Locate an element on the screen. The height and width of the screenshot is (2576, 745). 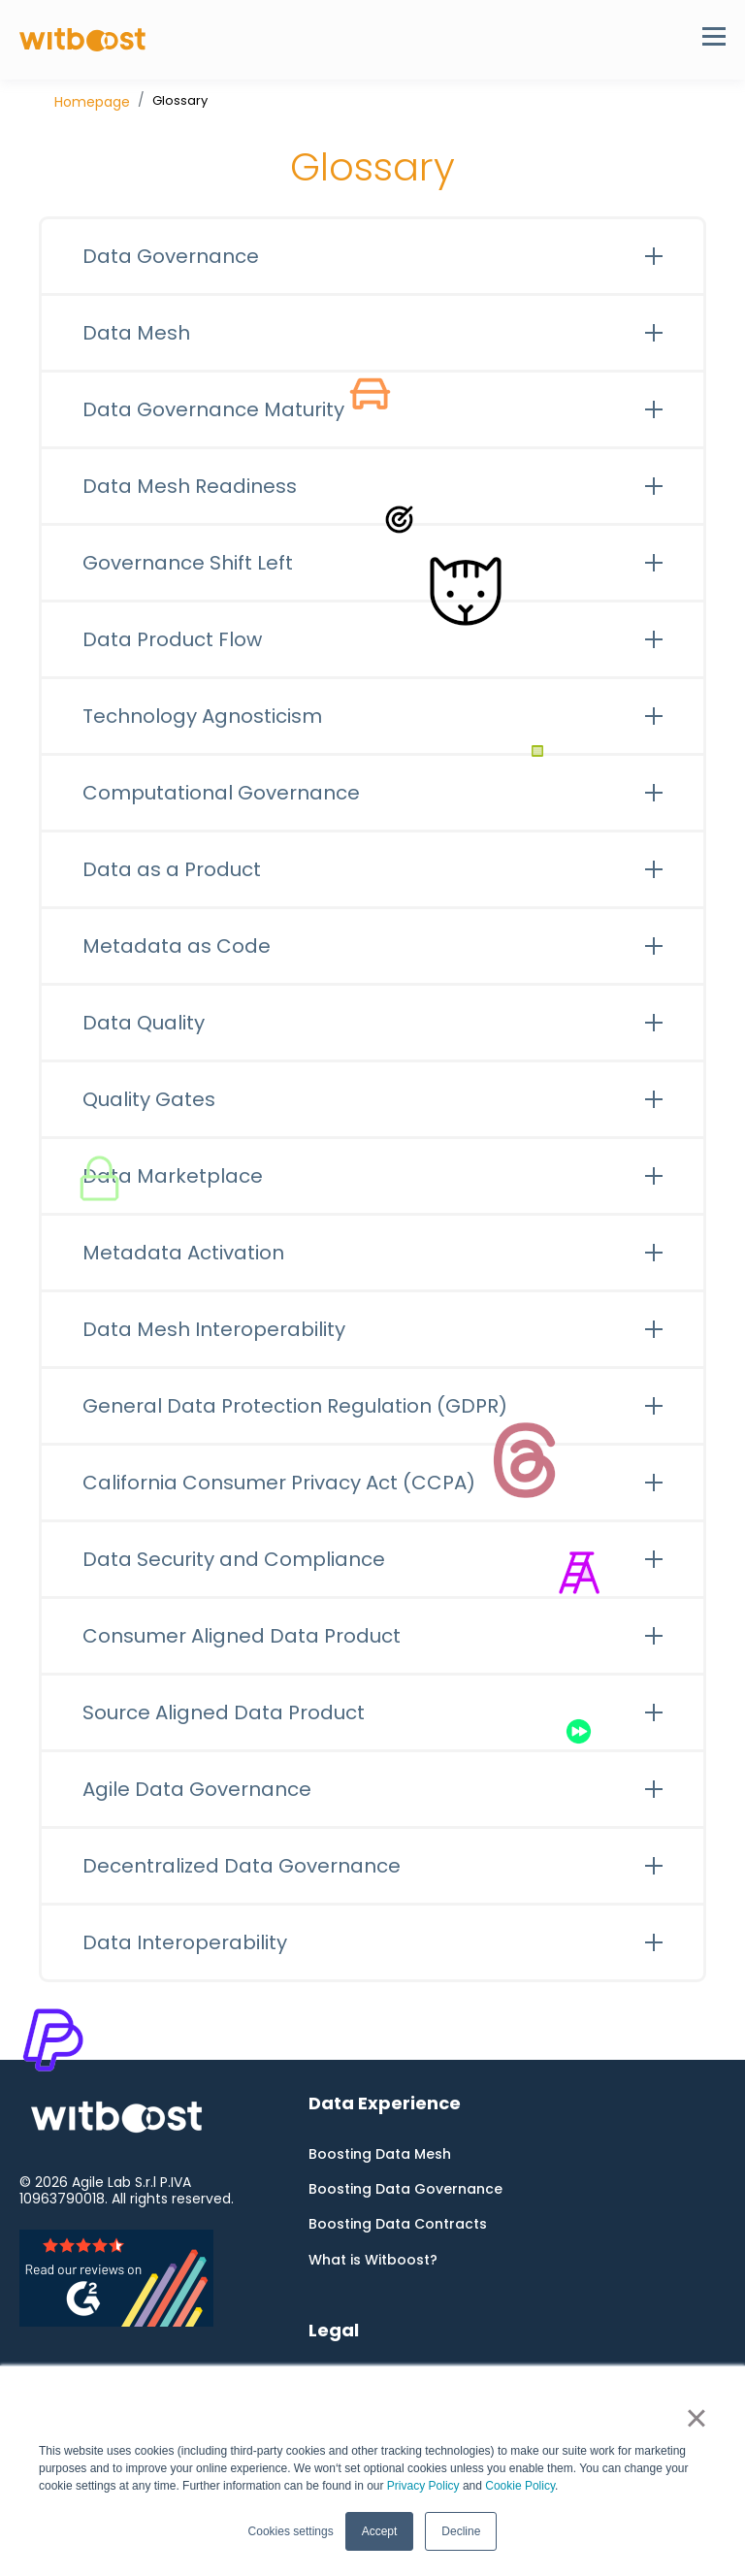
skip forward to the next track is located at coordinates (578, 1731).